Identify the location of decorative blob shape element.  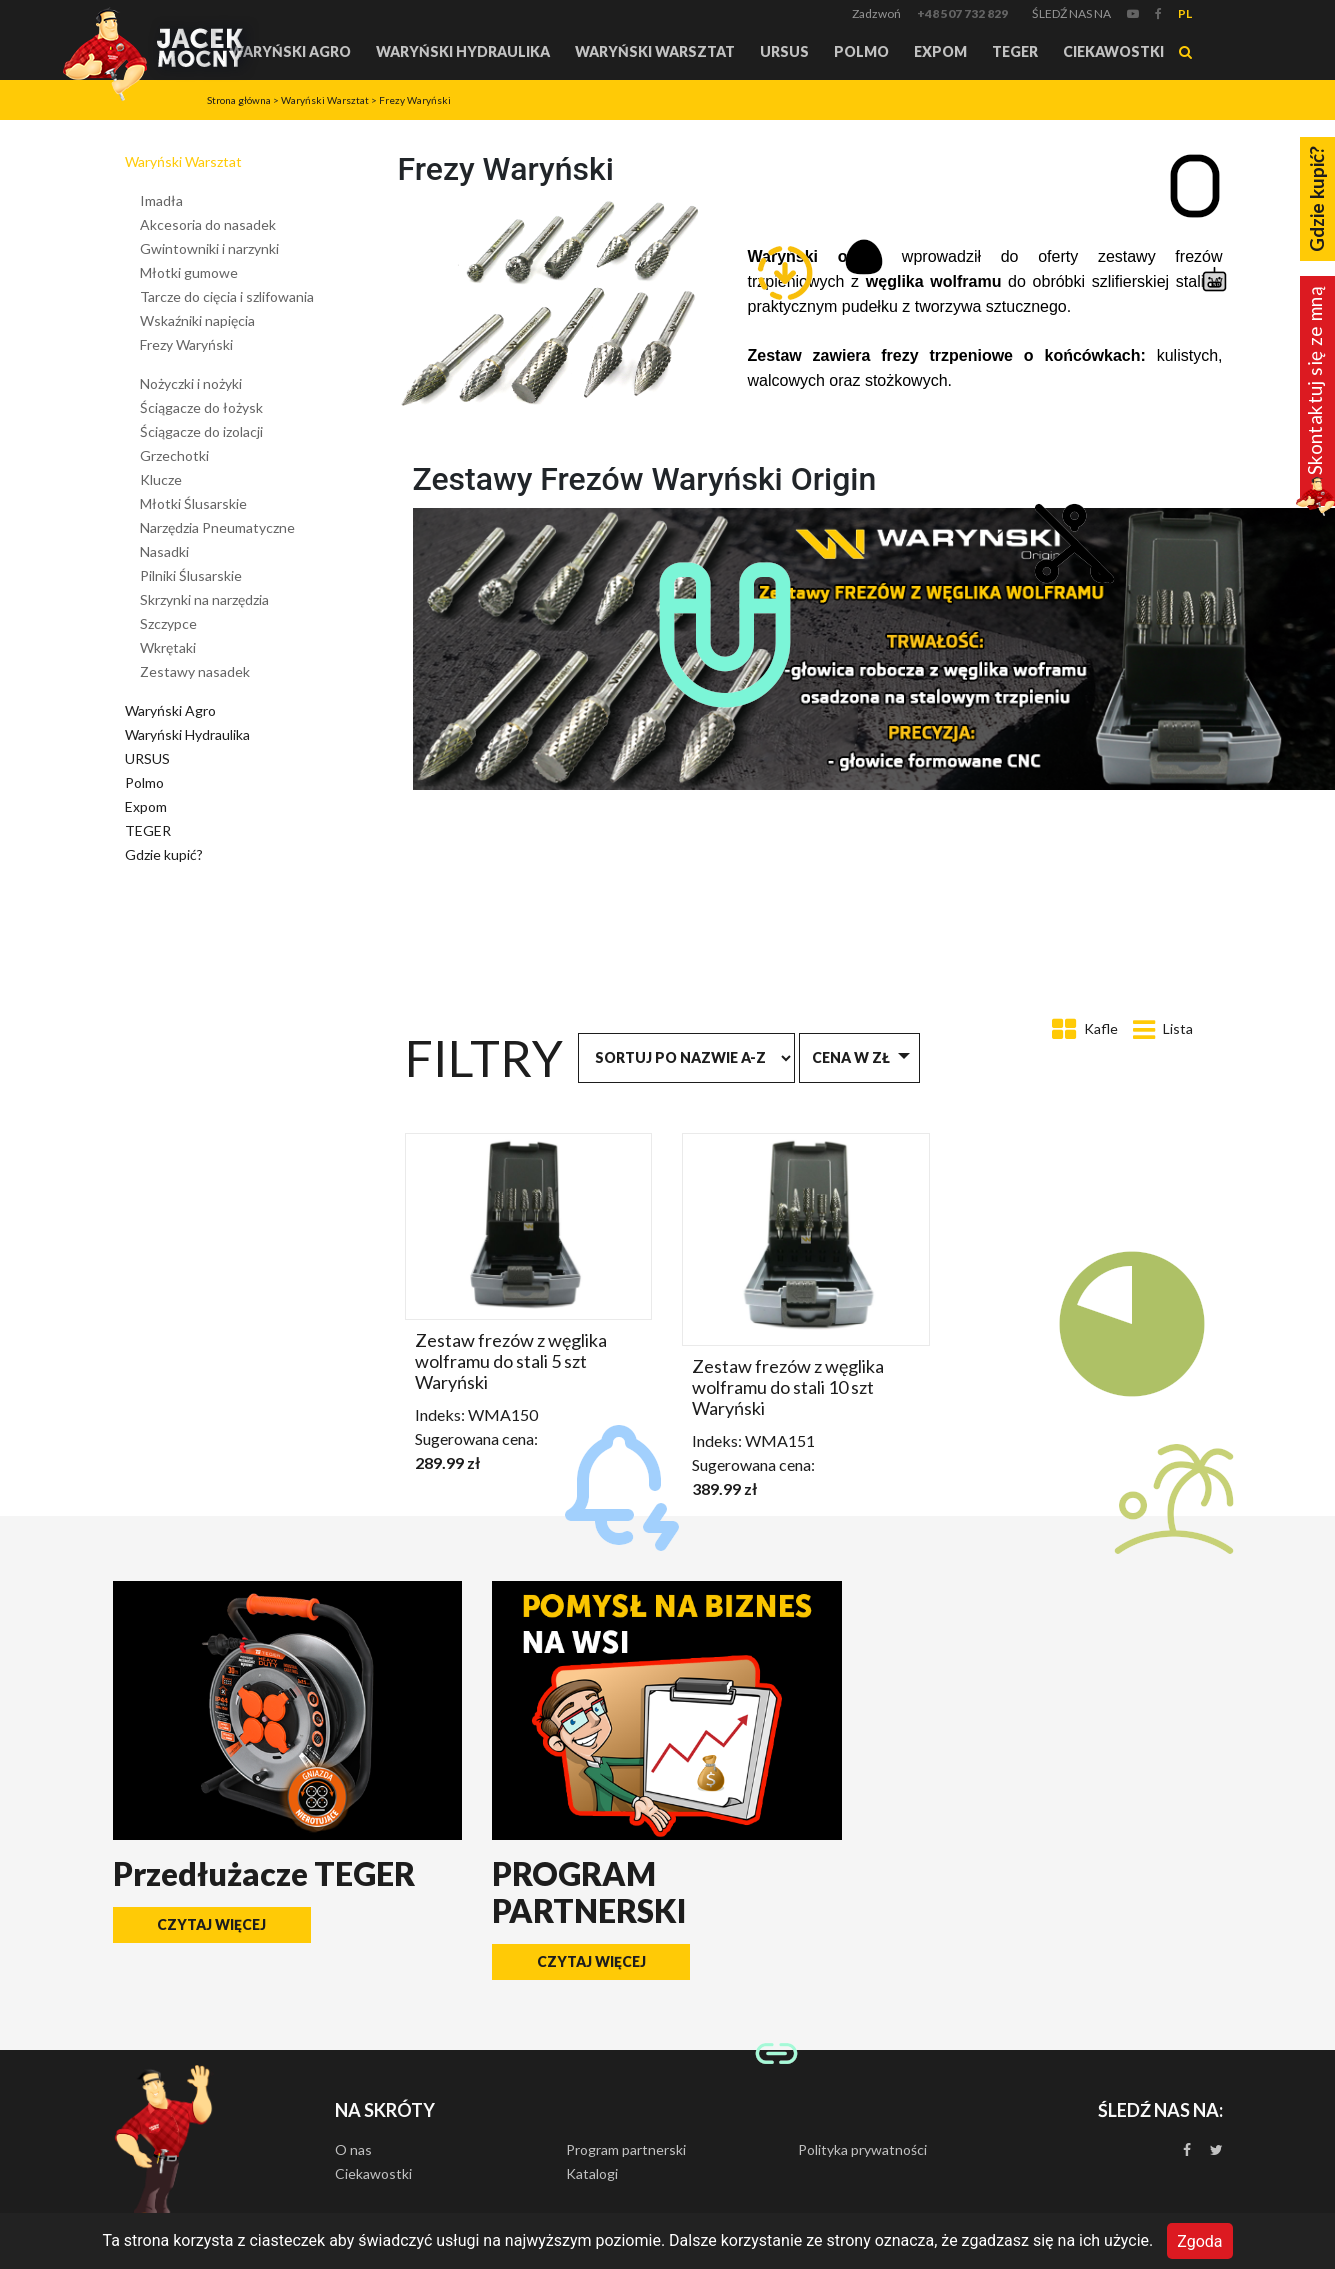
(864, 256).